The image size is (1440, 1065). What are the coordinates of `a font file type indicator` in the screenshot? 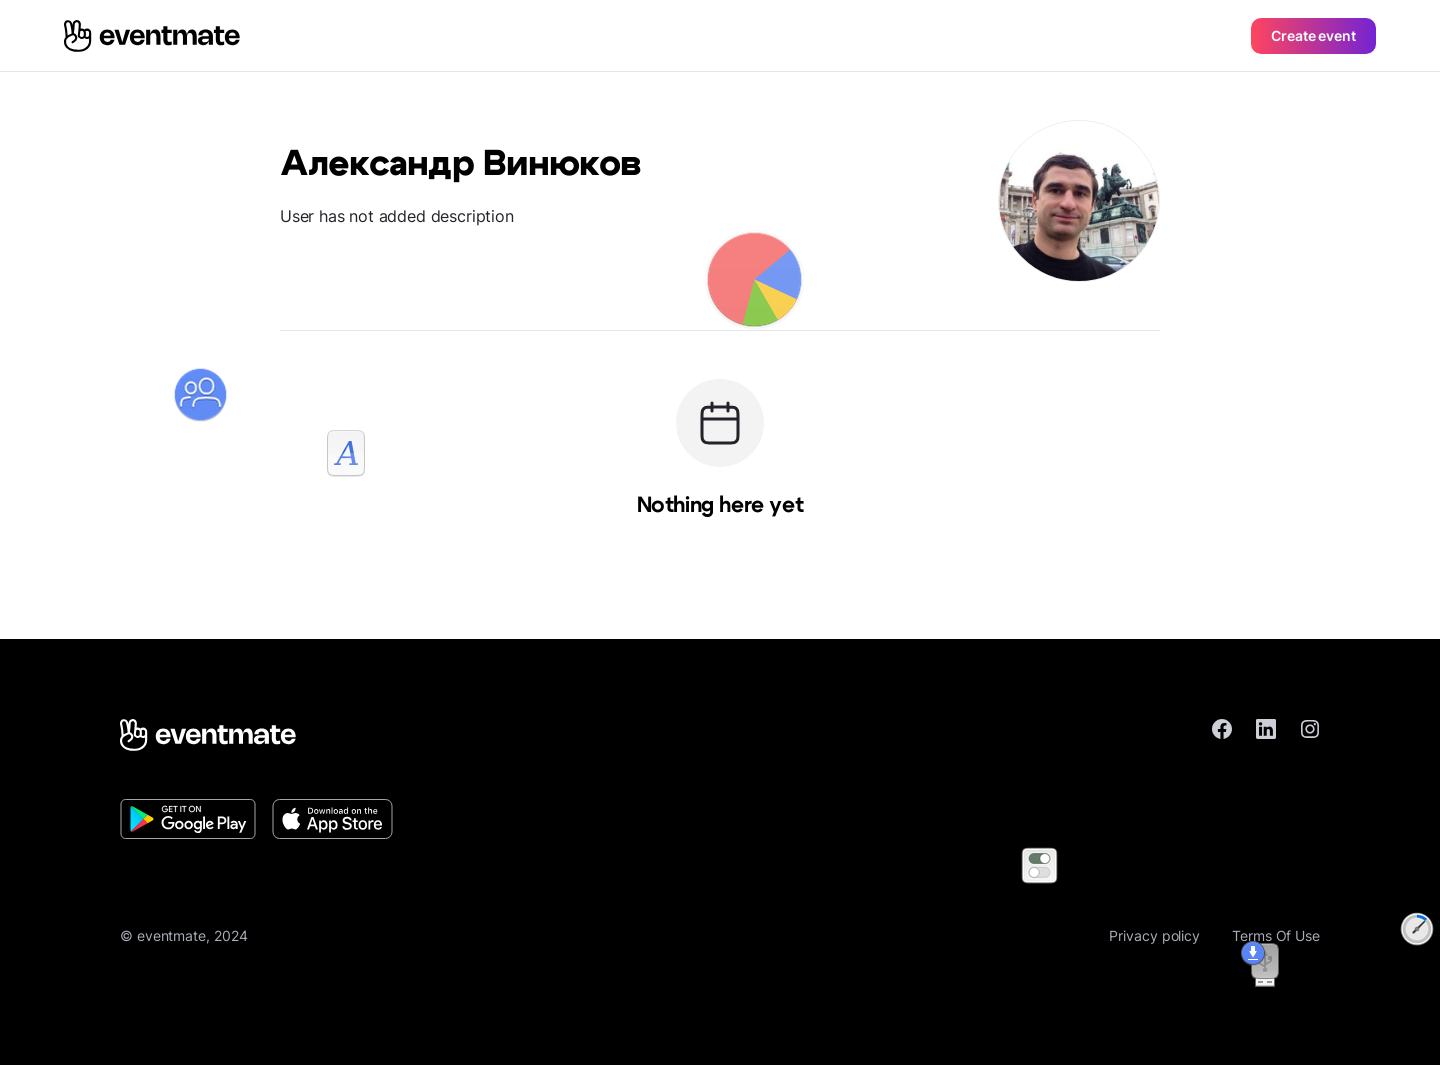 It's located at (346, 453).